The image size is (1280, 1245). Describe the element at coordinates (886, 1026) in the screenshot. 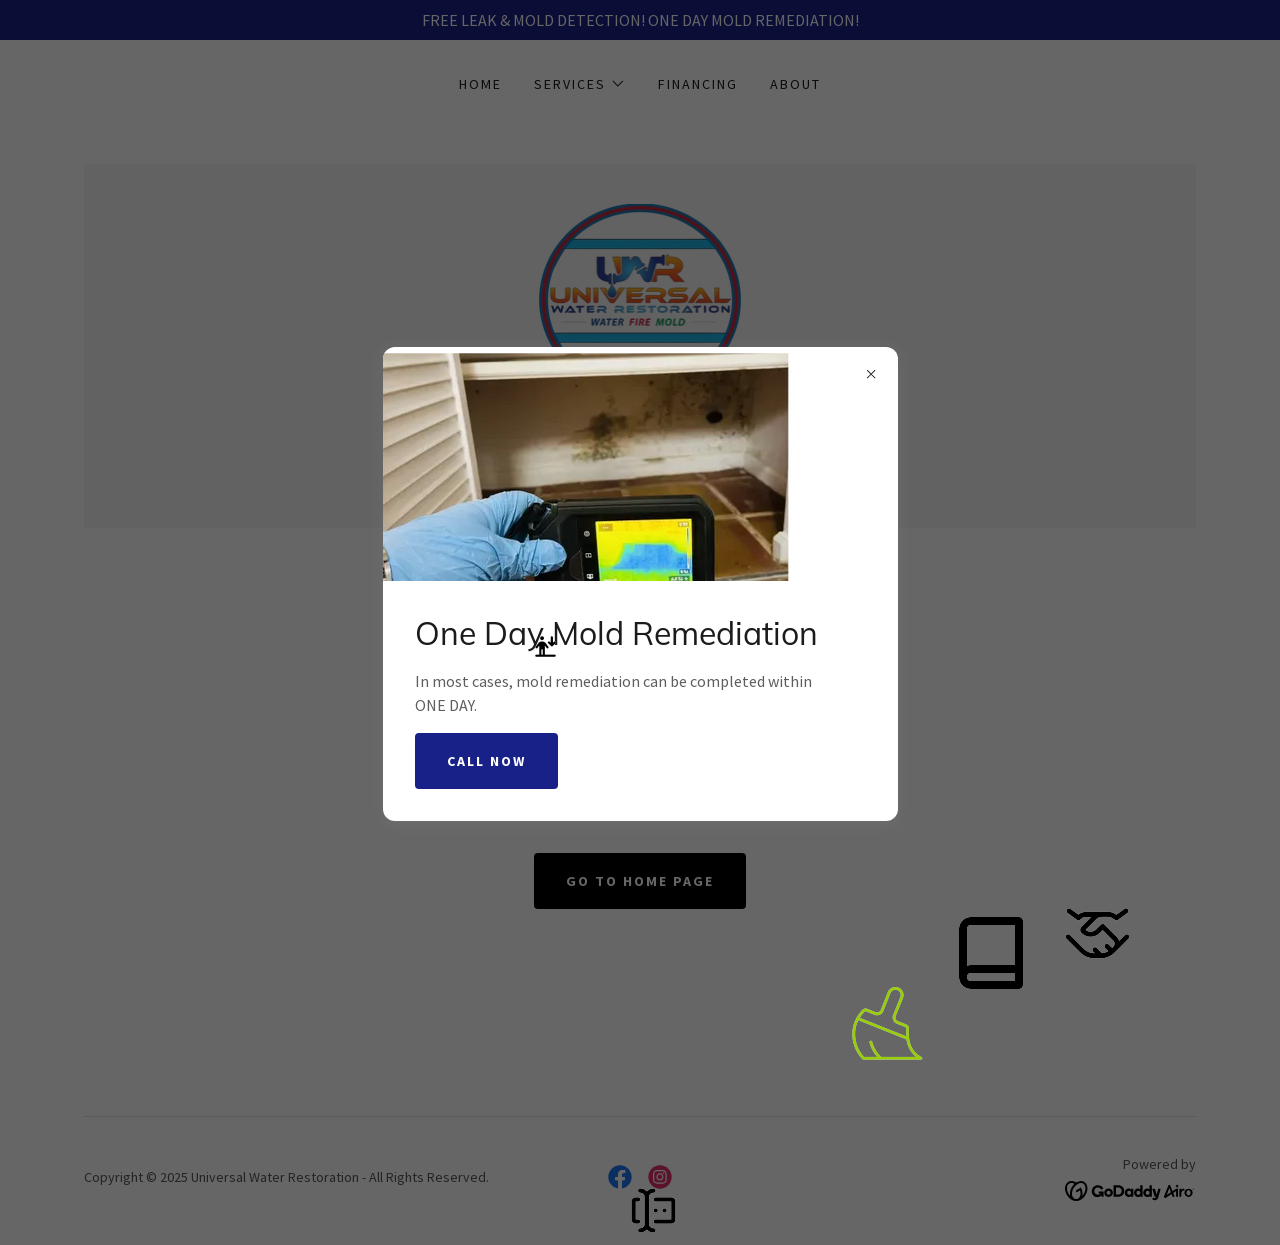

I see `clear or clean up data` at that location.